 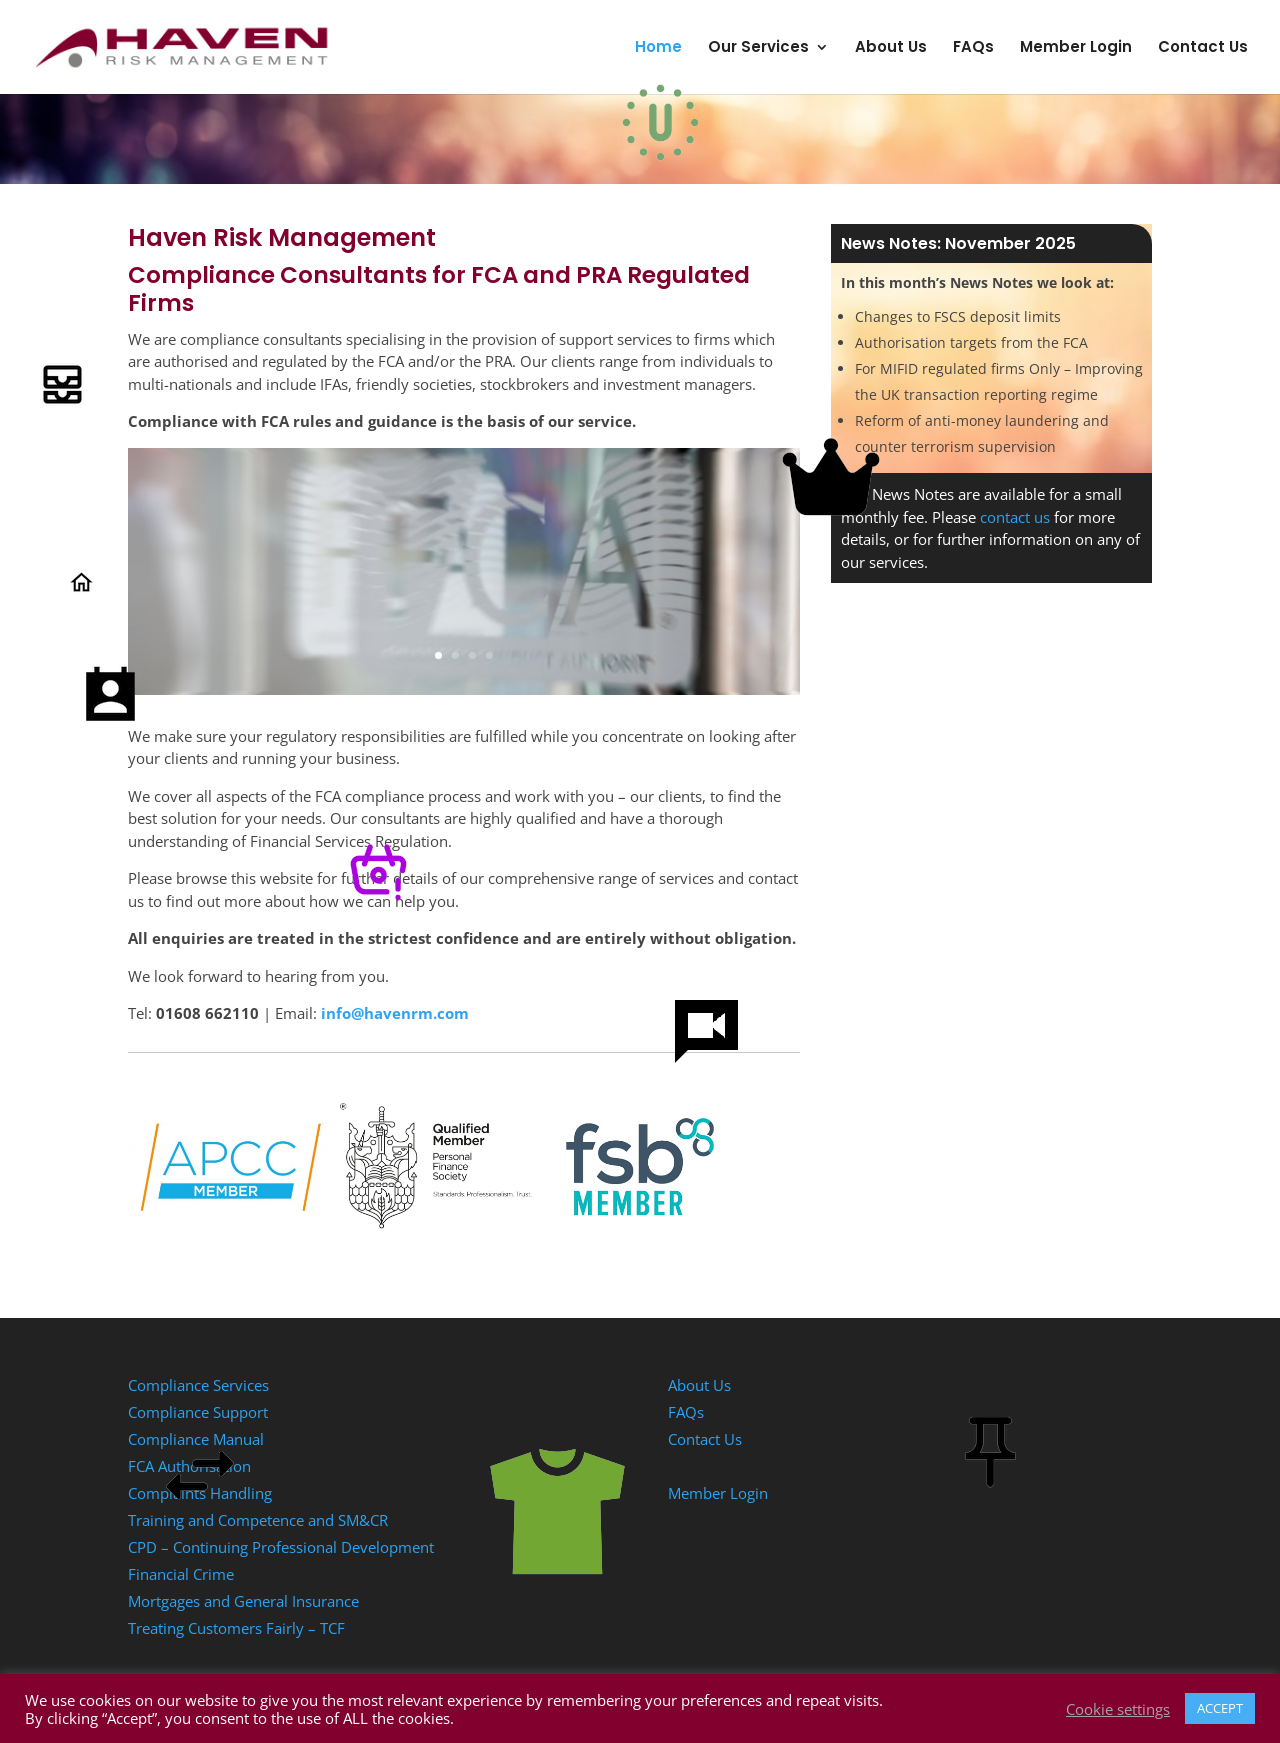 I want to click on indicates an issue with your shopping basket, so click(x=378, y=869).